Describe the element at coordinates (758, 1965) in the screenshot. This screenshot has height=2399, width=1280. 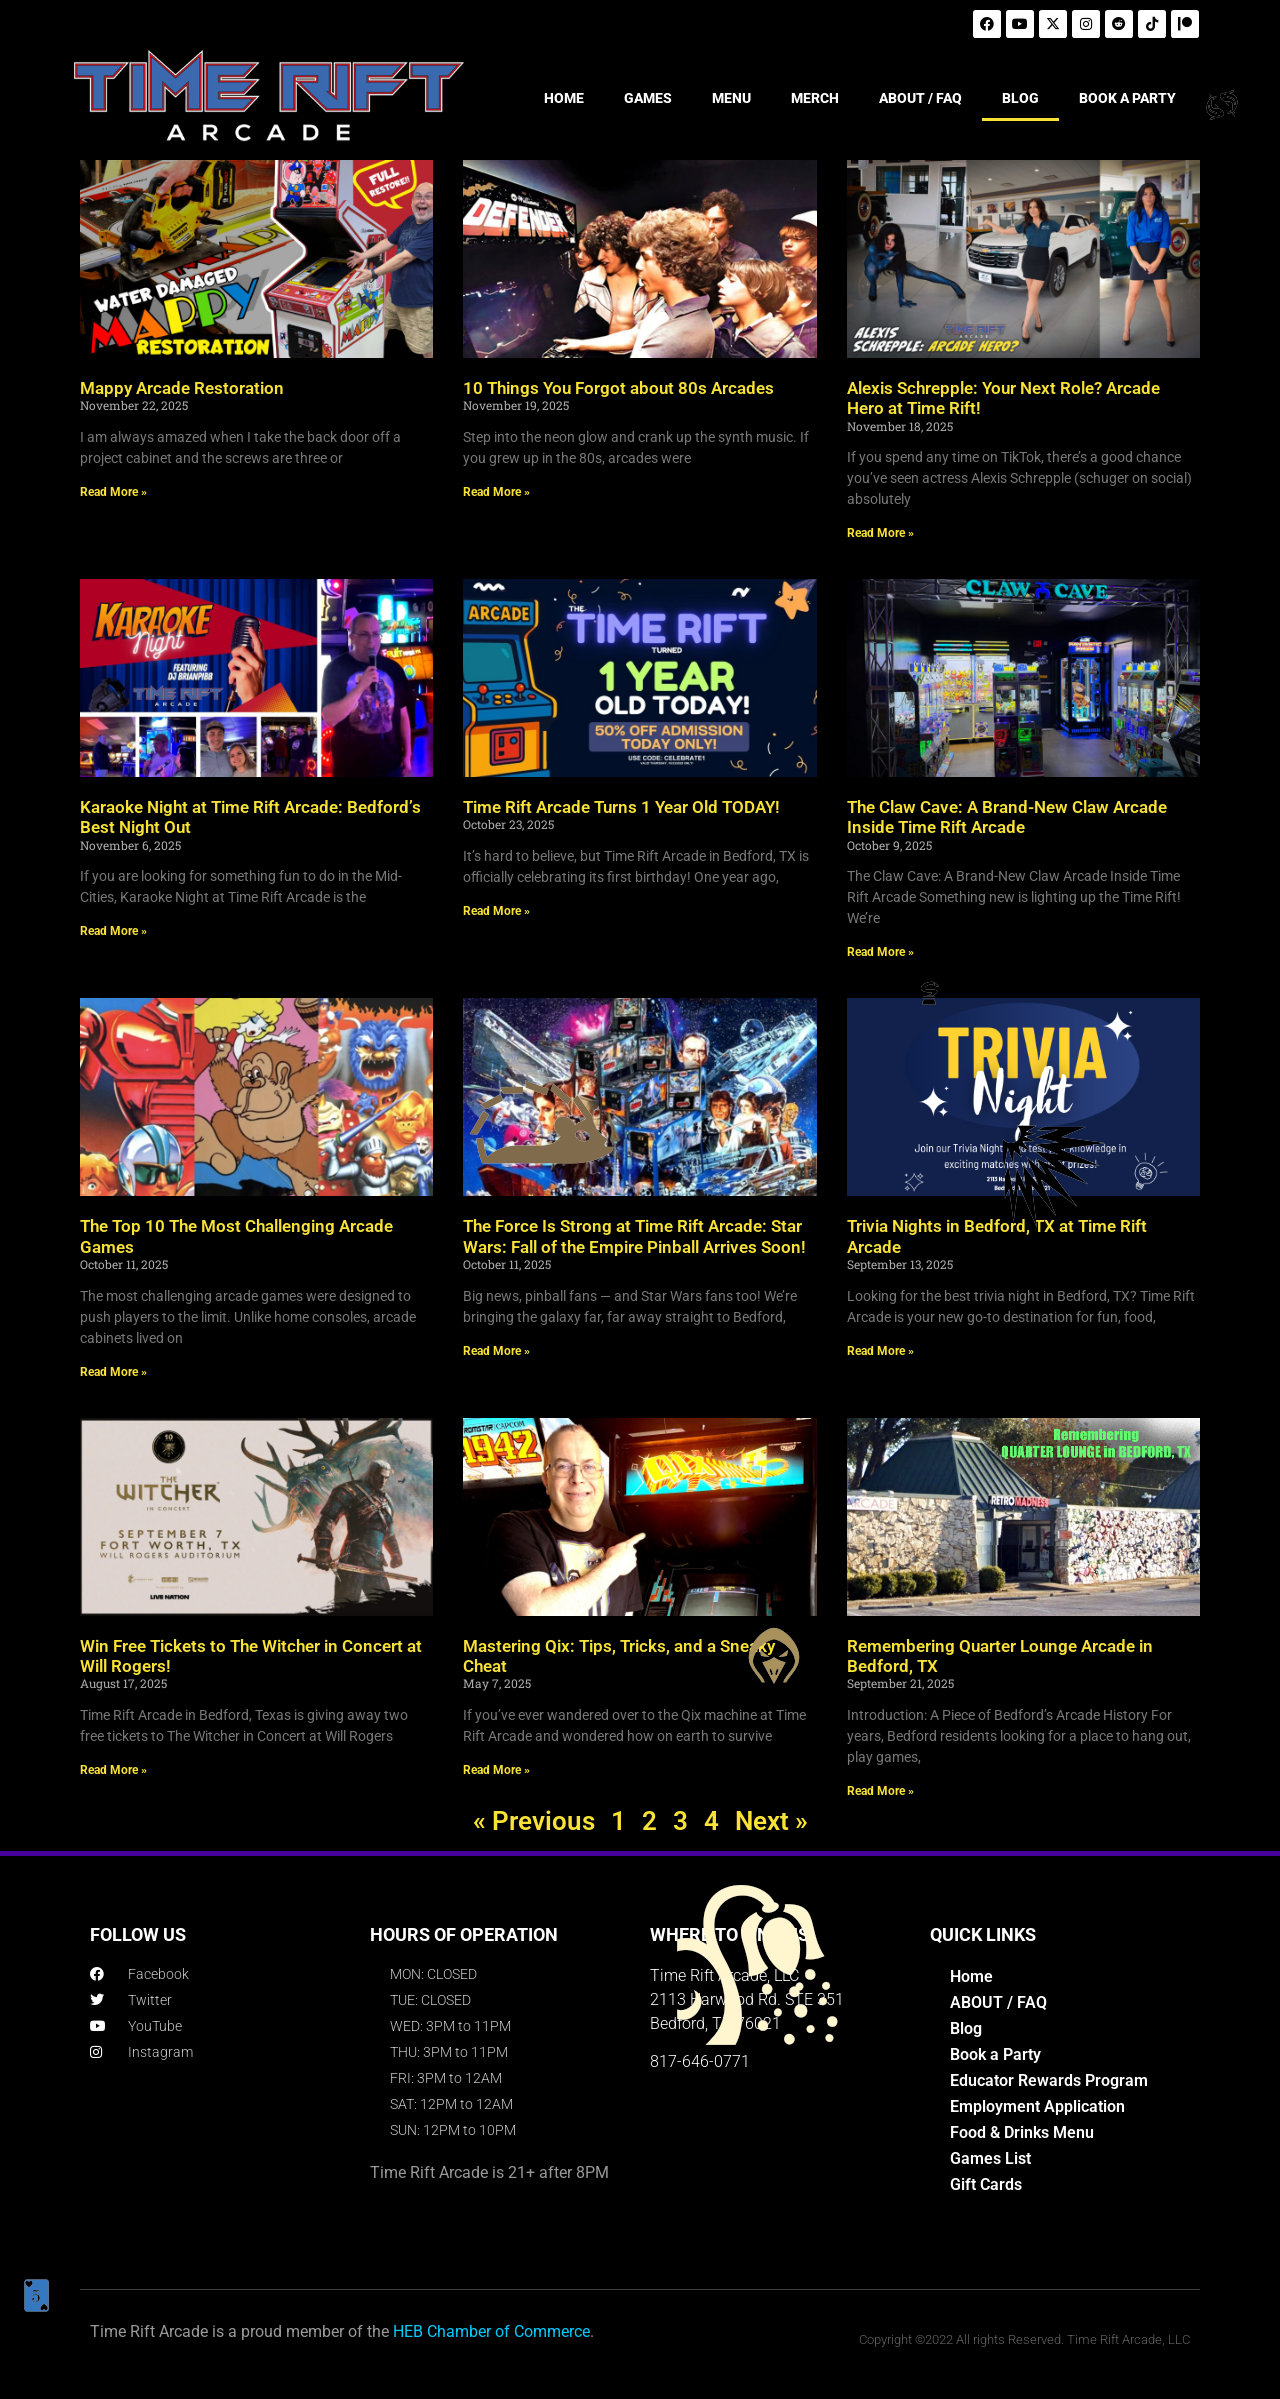
I see `indicates pollen or allergen levels in weather app` at that location.